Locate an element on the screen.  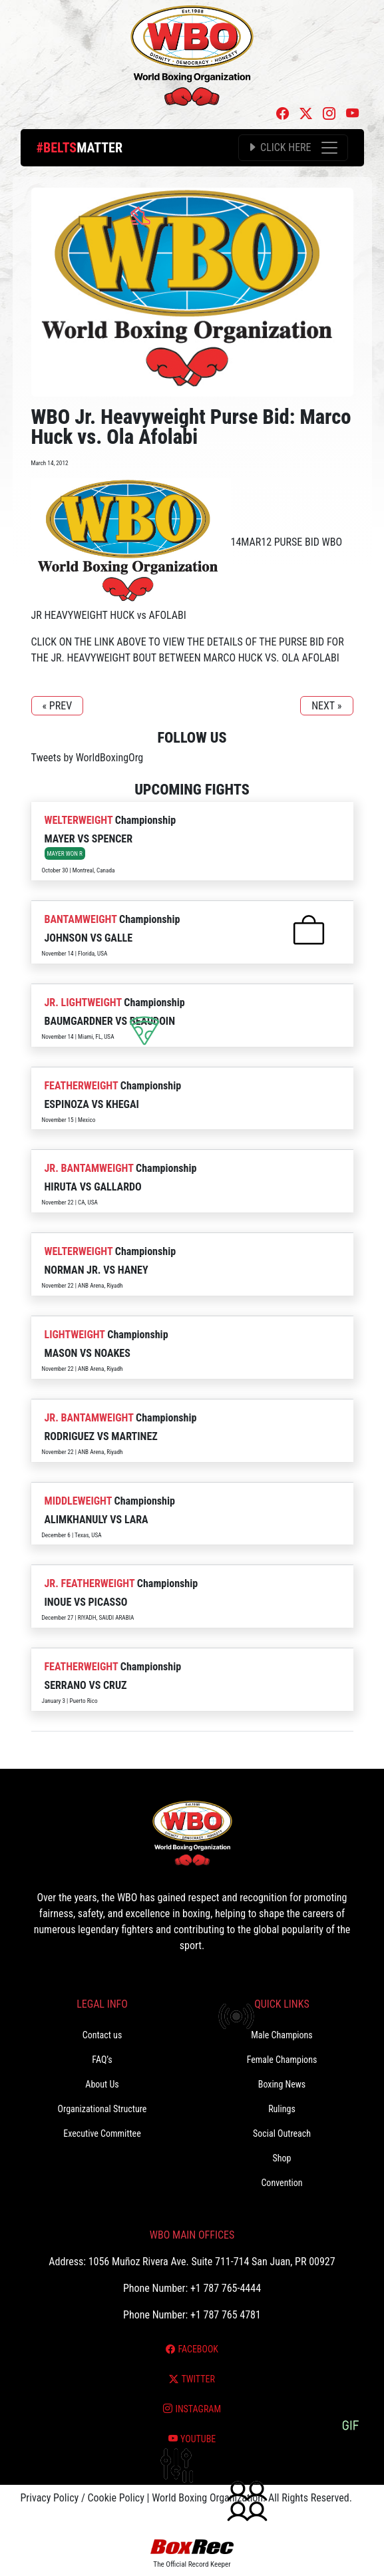
start a running or fitness activity is located at coordinates (140, 216).